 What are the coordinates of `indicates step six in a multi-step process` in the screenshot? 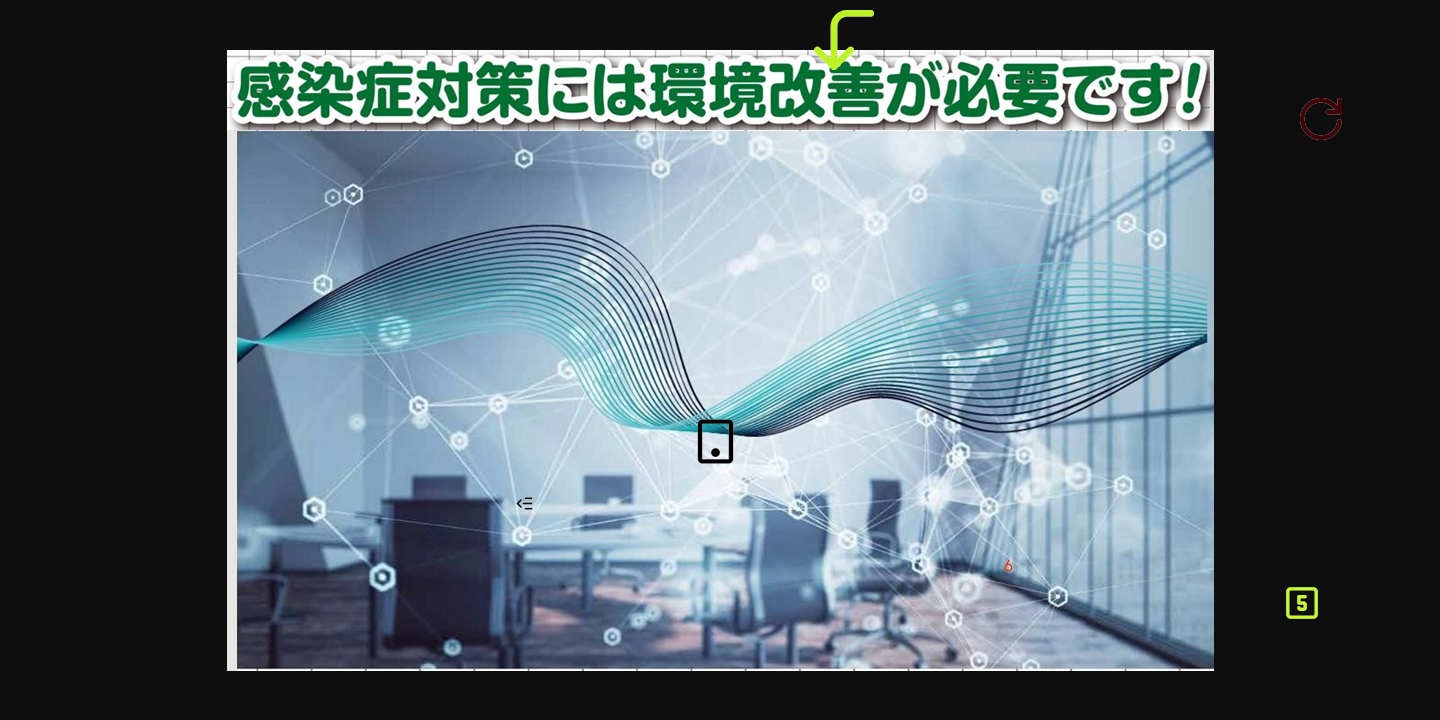 It's located at (1008, 565).